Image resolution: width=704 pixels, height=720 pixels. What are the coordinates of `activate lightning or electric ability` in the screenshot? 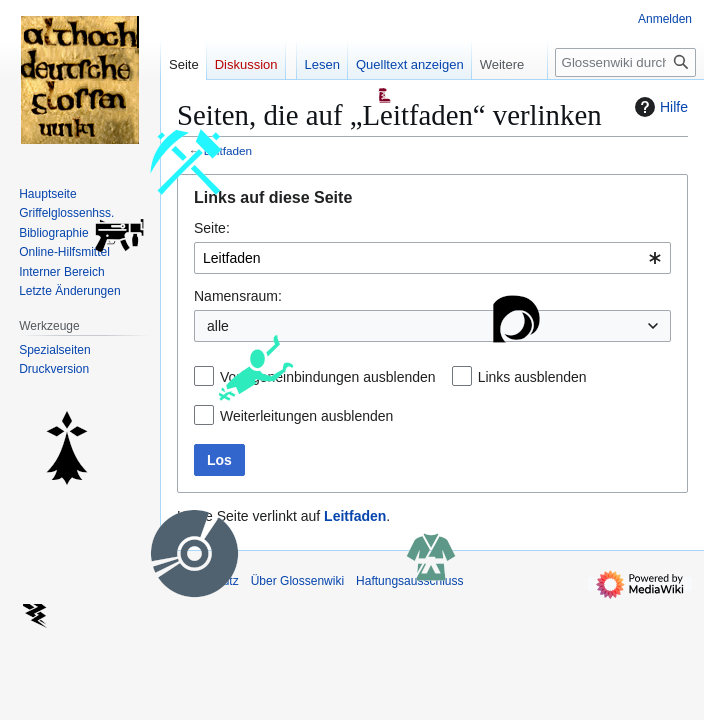 It's located at (35, 616).